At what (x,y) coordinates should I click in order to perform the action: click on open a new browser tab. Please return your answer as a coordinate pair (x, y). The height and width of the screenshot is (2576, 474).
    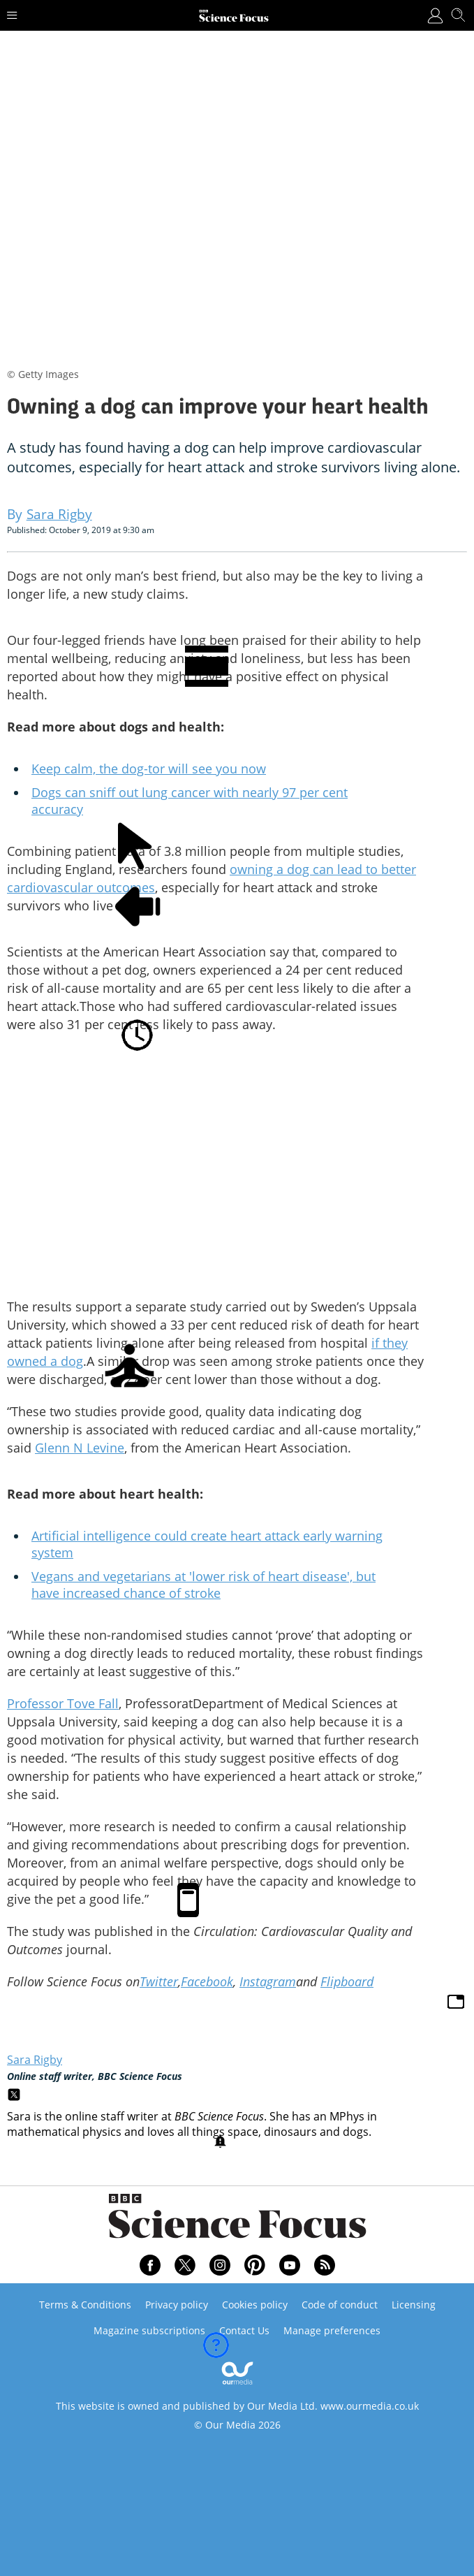
    Looking at the image, I should click on (456, 2002).